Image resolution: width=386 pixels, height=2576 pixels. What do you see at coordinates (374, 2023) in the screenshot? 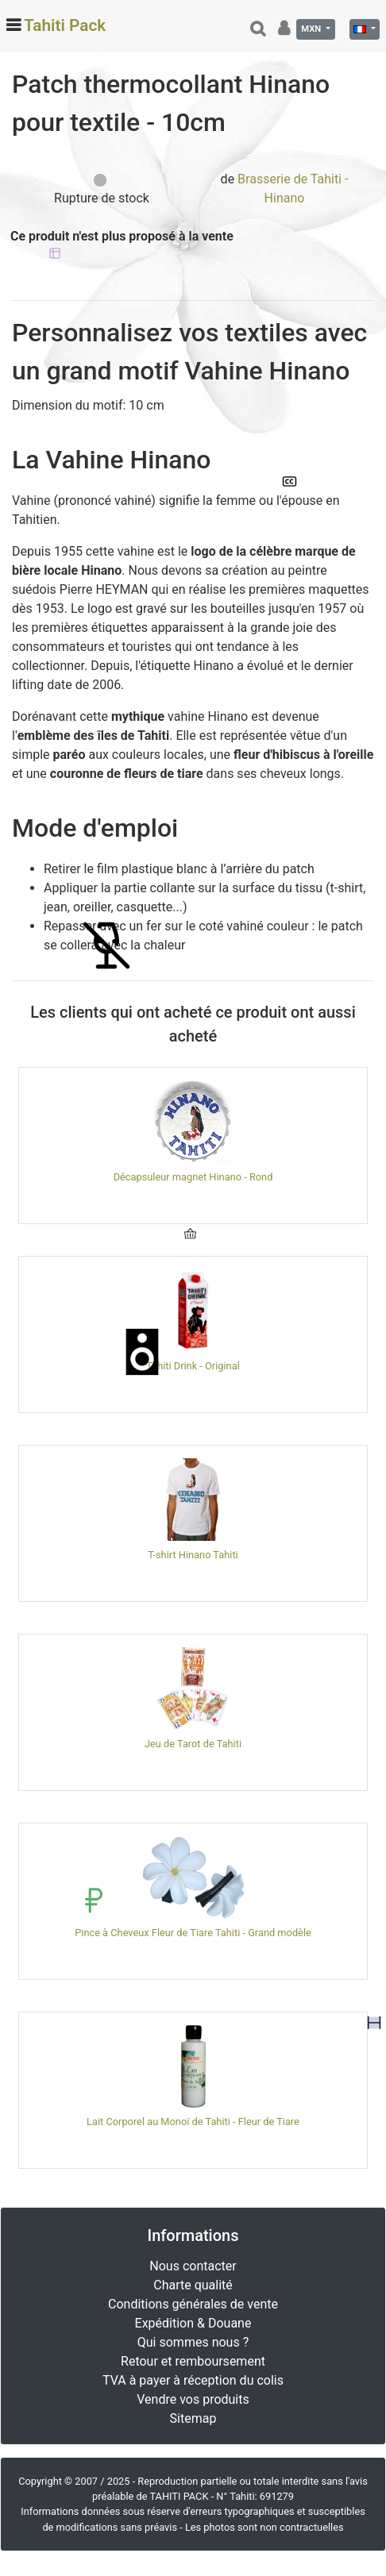
I see `format text as a heading` at bounding box center [374, 2023].